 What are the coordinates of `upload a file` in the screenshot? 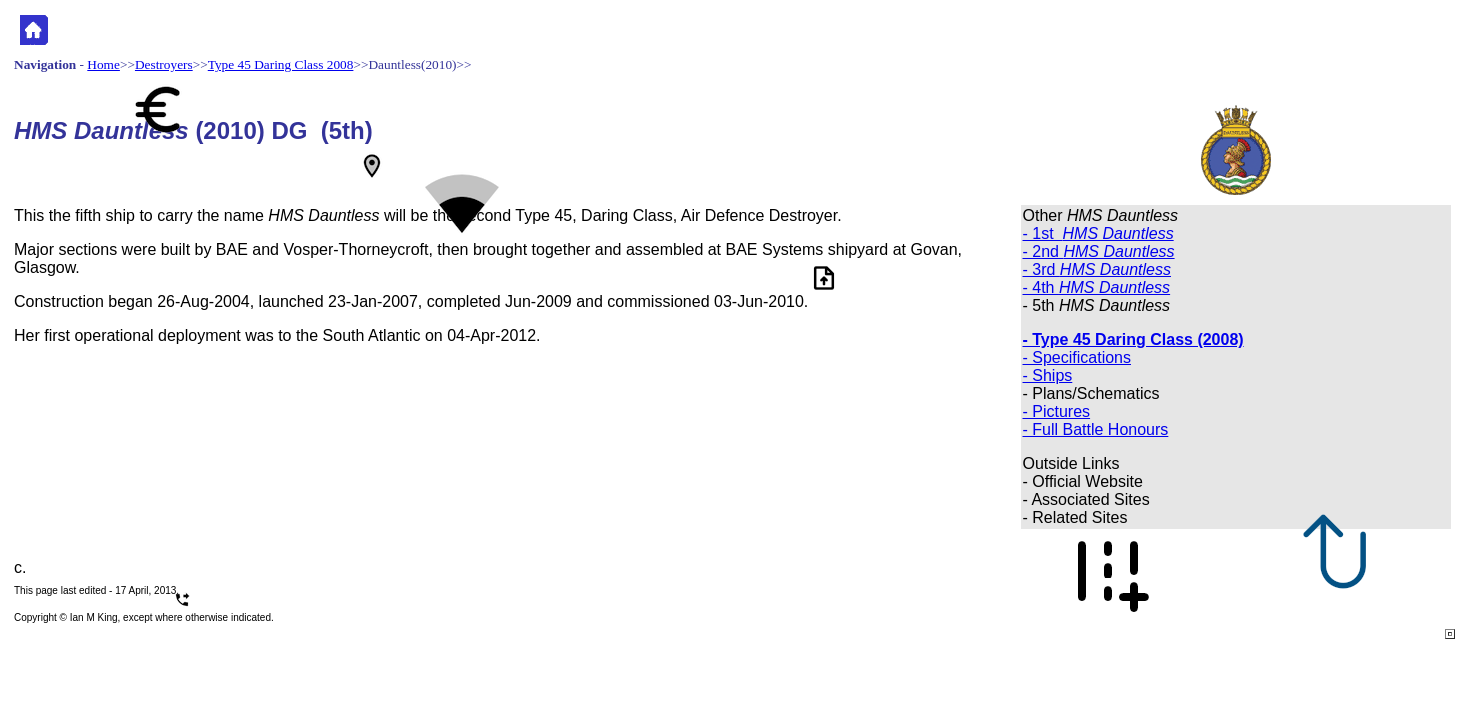 It's located at (824, 278).